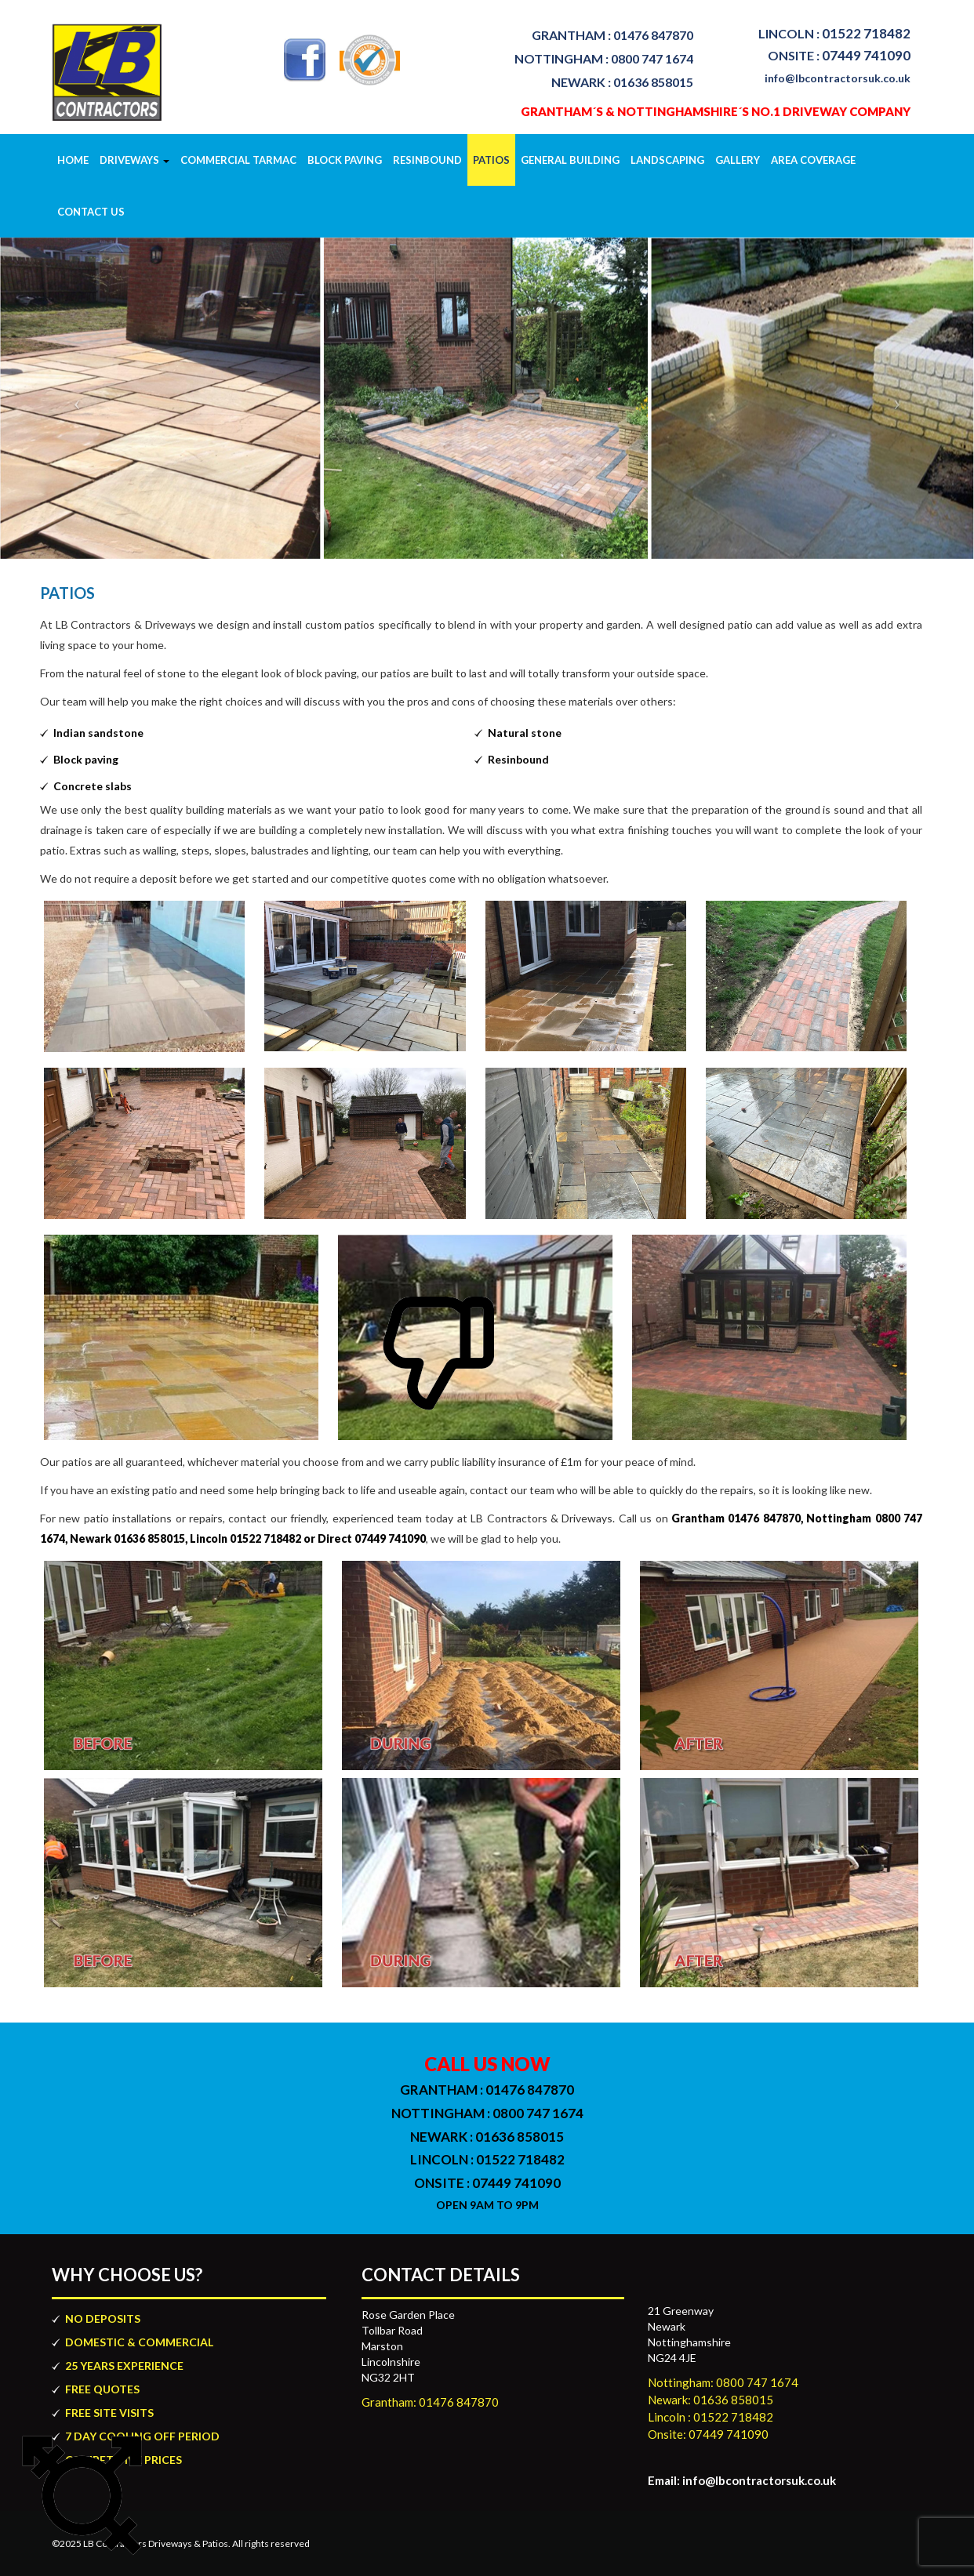  What do you see at coordinates (82, 2495) in the screenshot?
I see `select transgender as gender identity option` at bounding box center [82, 2495].